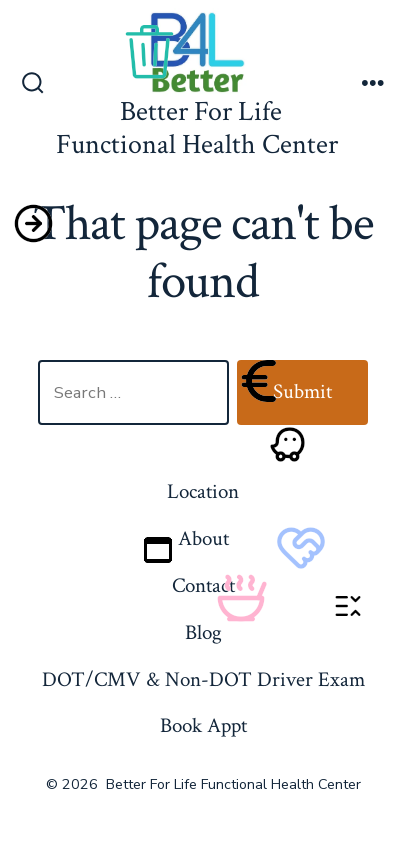 The width and height of the screenshot is (406, 843). Describe the element at coordinates (348, 606) in the screenshot. I see `collapse or expand all list items` at that location.